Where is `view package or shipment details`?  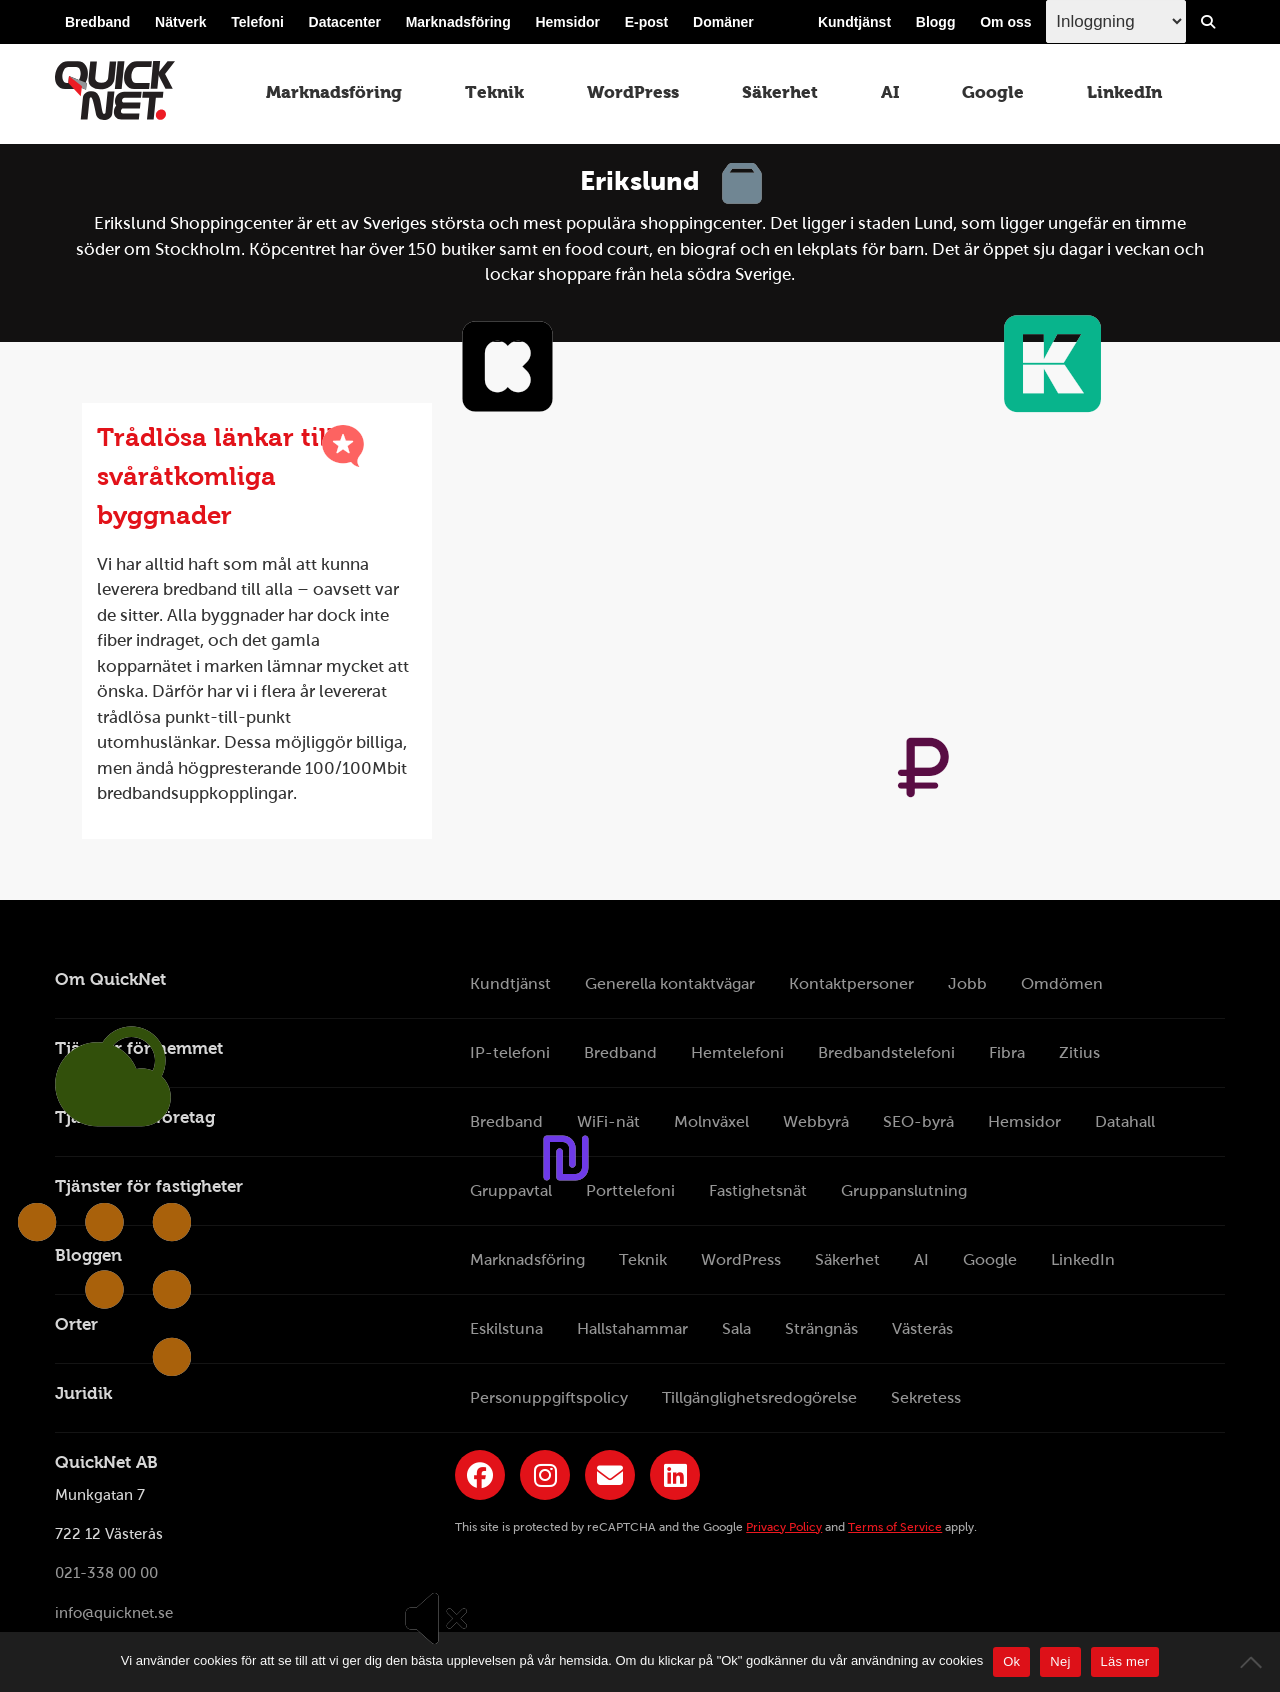 view package or shipment details is located at coordinates (742, 184).